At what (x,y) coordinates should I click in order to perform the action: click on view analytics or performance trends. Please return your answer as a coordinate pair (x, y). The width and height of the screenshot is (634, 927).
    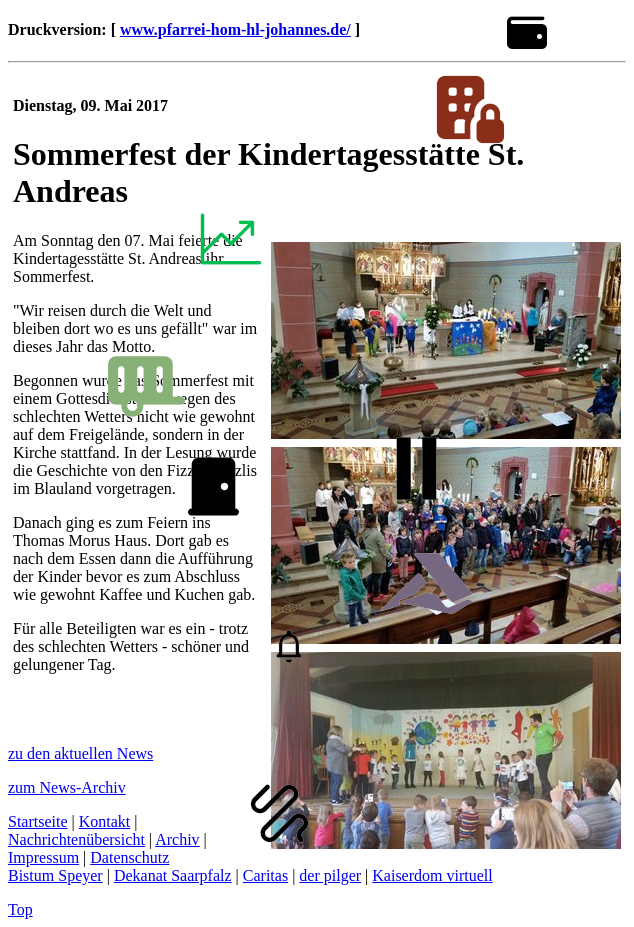
    Looking at the image, I should click on (231, 239).